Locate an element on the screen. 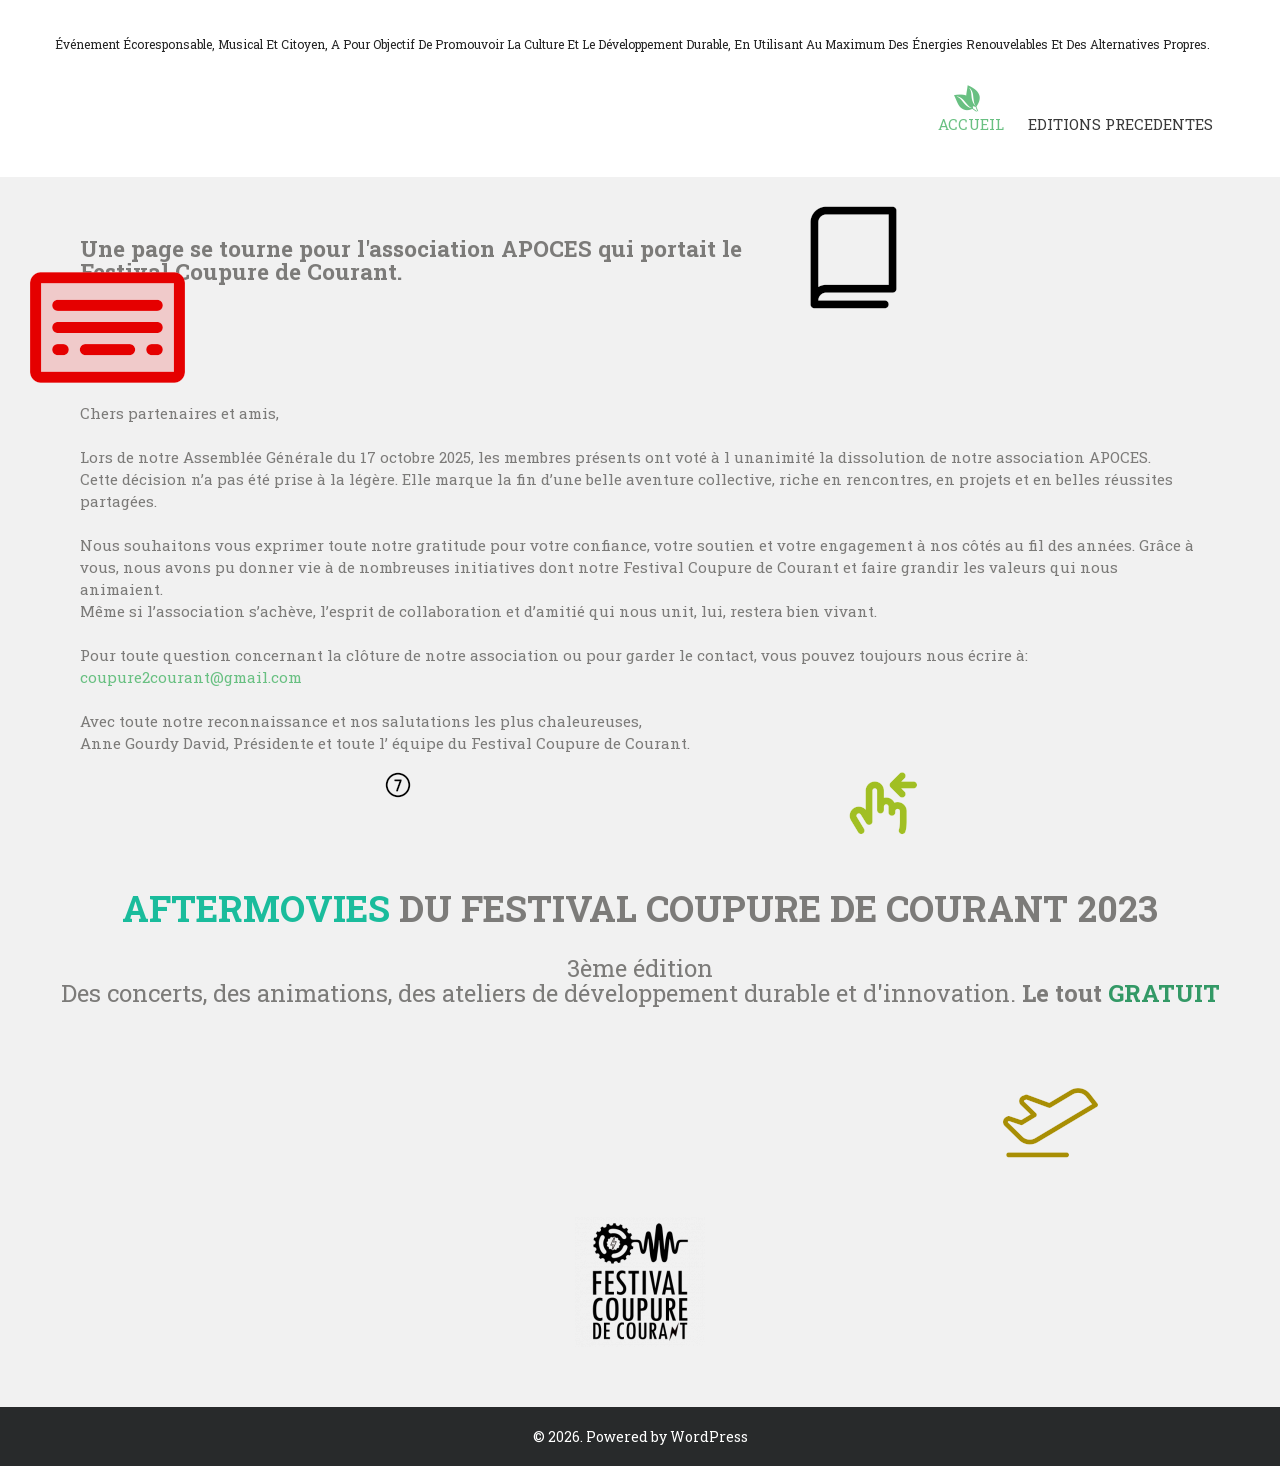 This screenshot has height=1466, width=1280. open a book or reading app is located at coordinates (853, 257).